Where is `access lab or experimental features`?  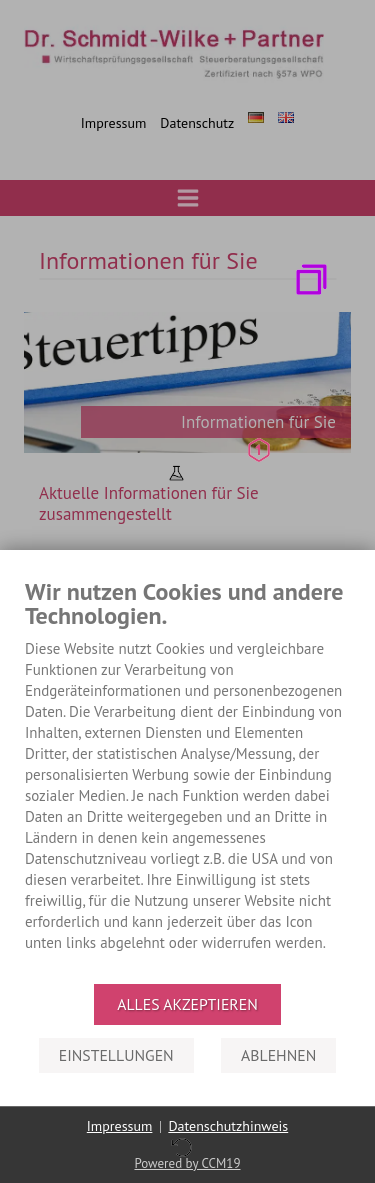
access lab or experimental features is located at coordinates (176, 473).